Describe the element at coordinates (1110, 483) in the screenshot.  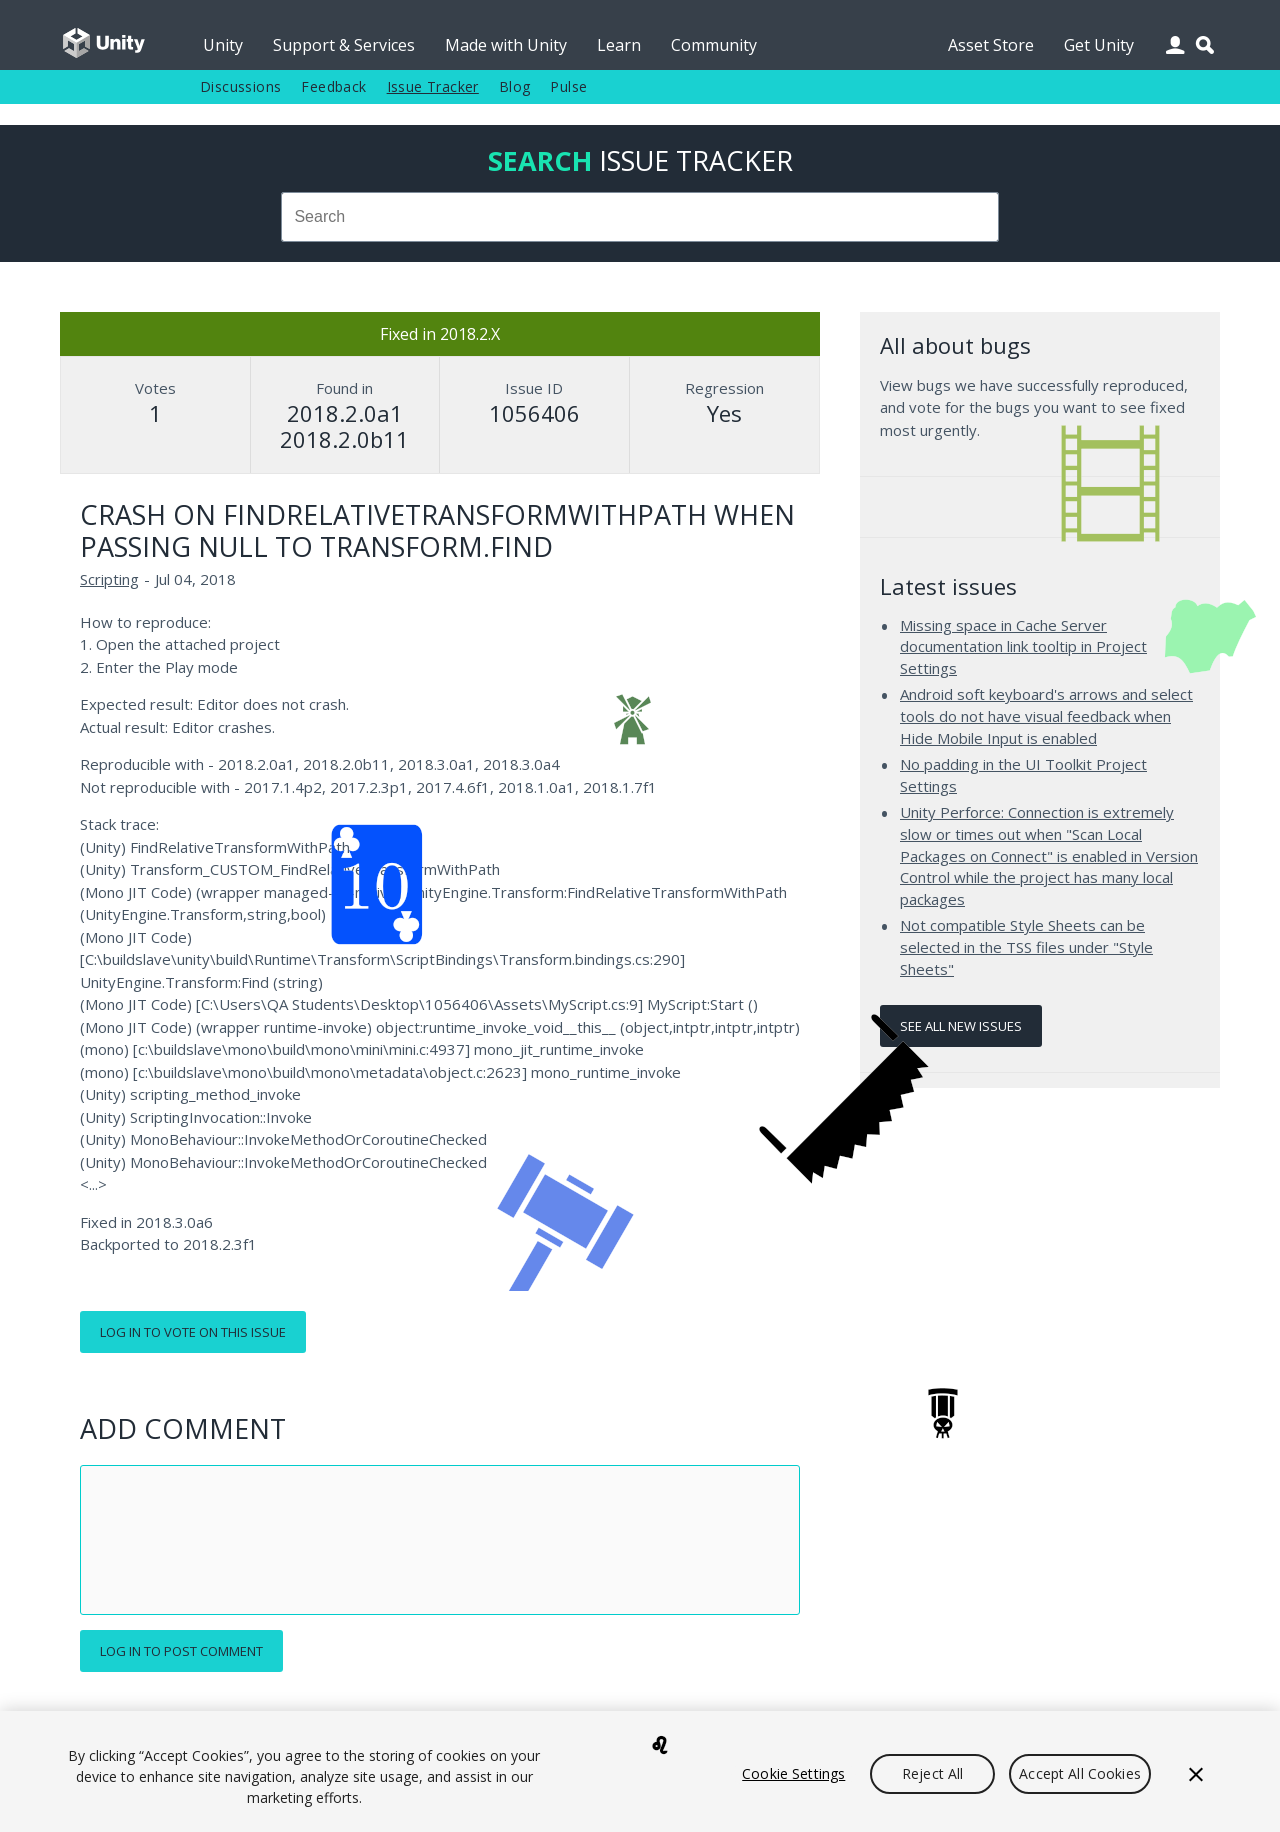
I see `access video or movie content` at that location.